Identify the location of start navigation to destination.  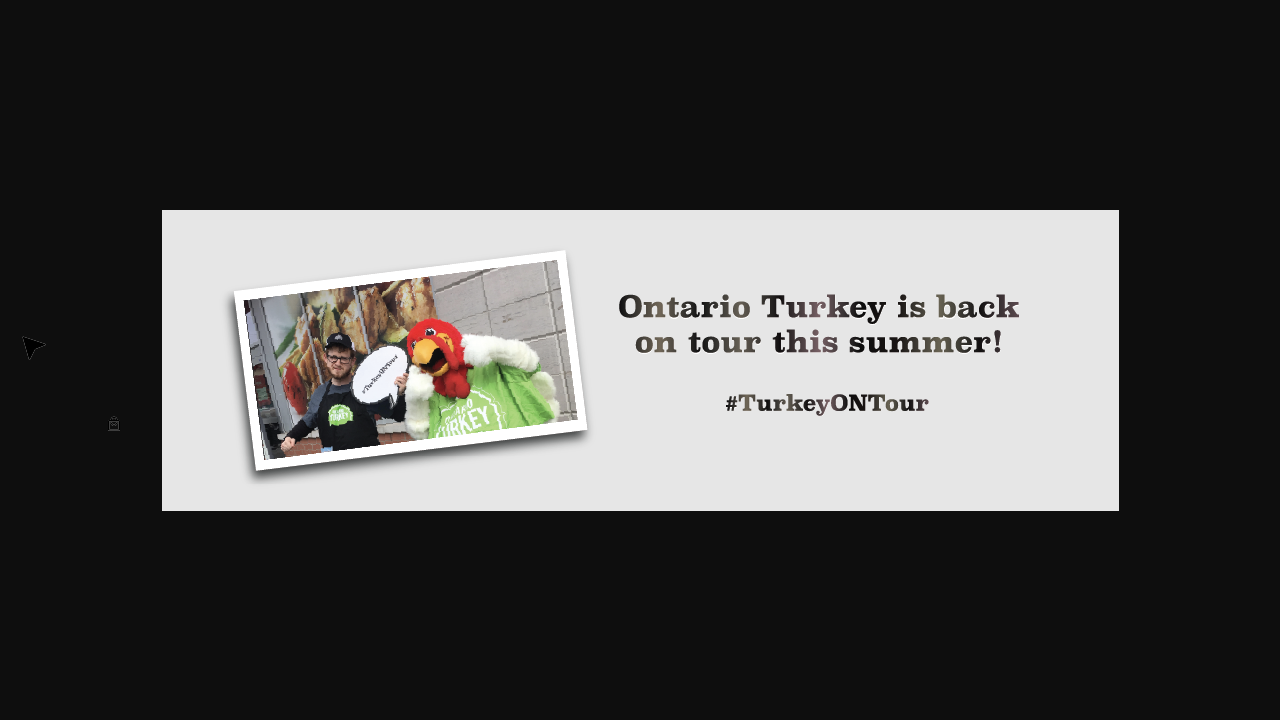
(34, 348).